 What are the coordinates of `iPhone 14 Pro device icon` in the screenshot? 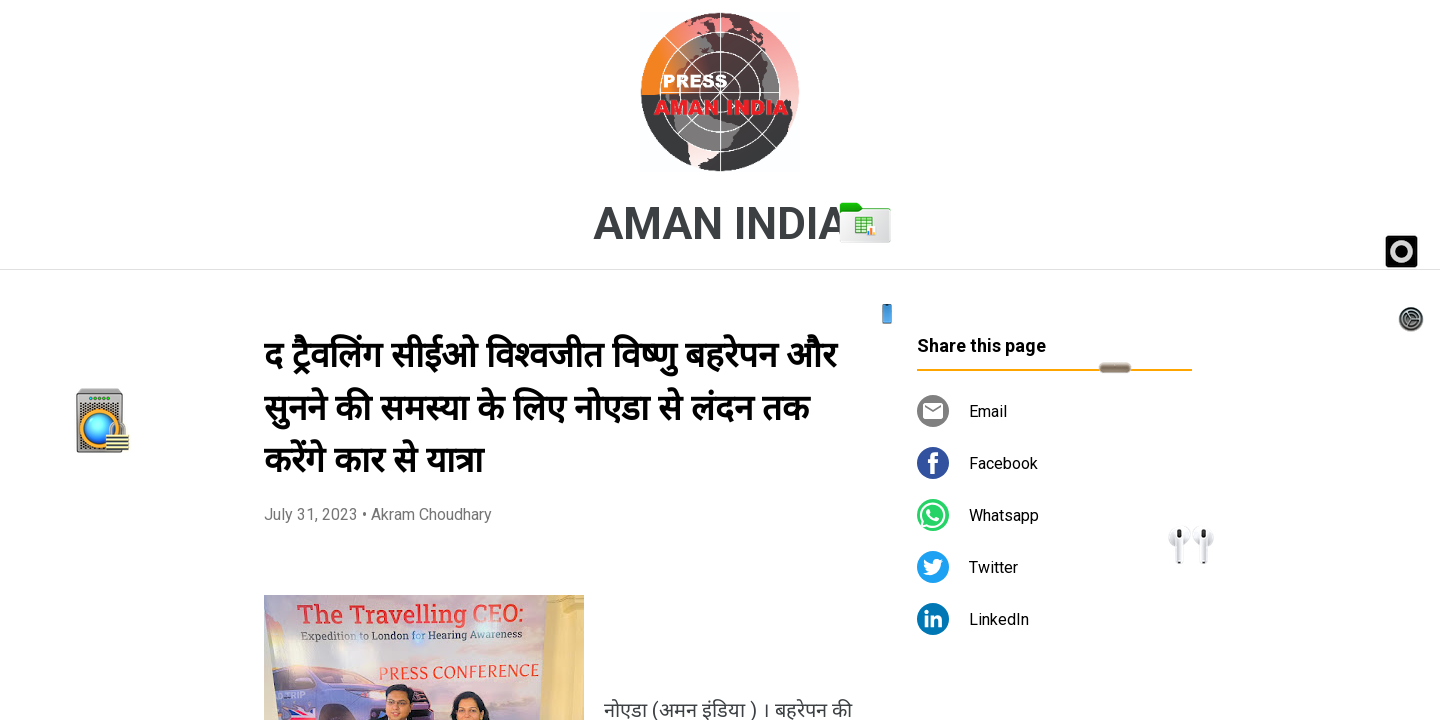 It's located at (887, 314).